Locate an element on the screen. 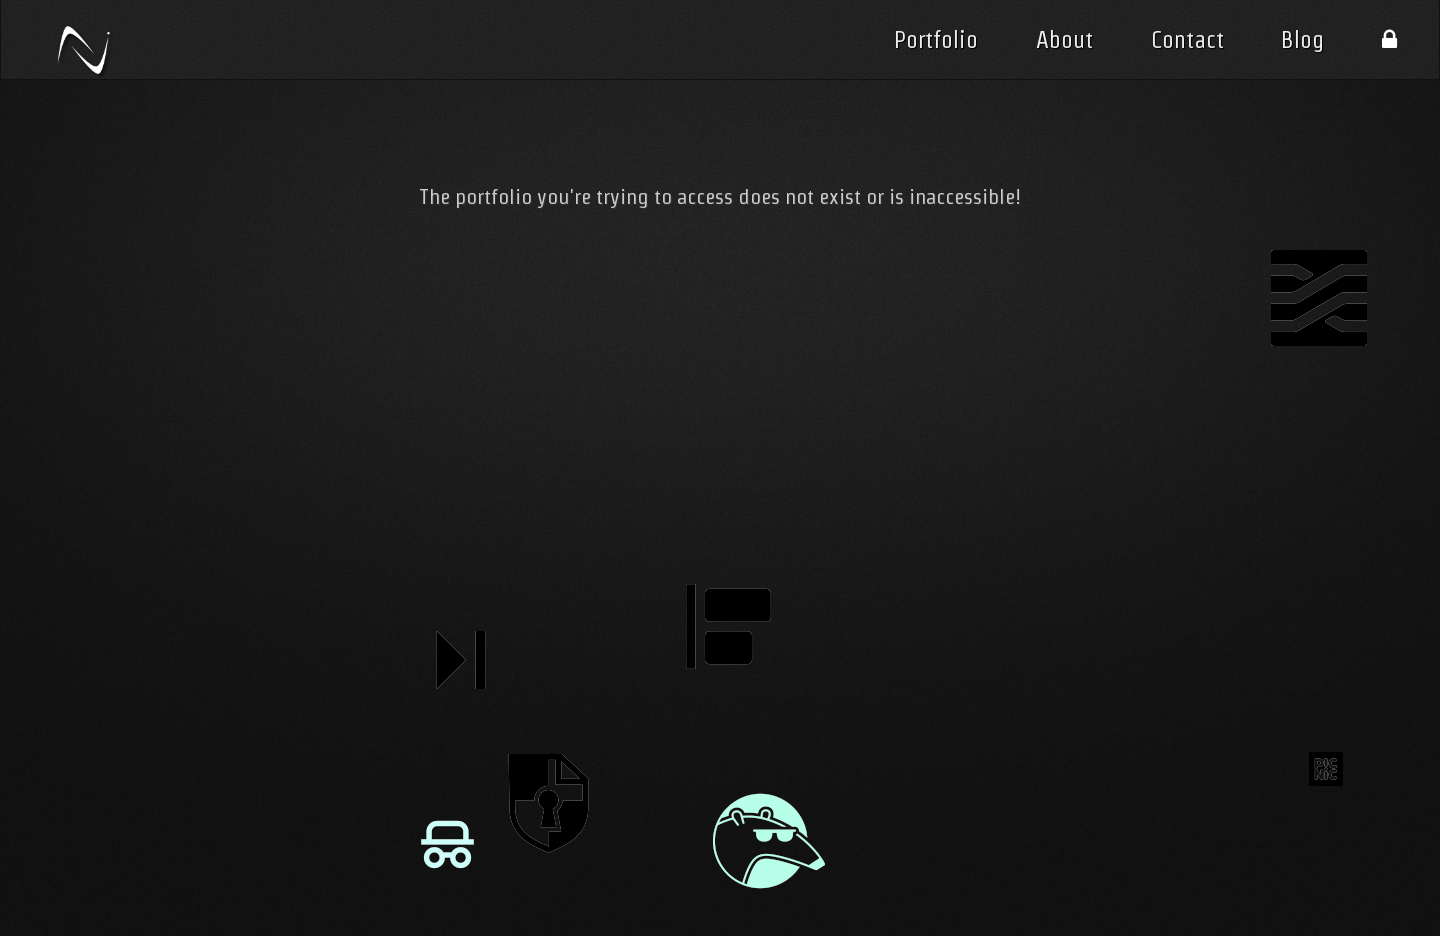  skip to the next track or item is located at coordinates (461, 660).